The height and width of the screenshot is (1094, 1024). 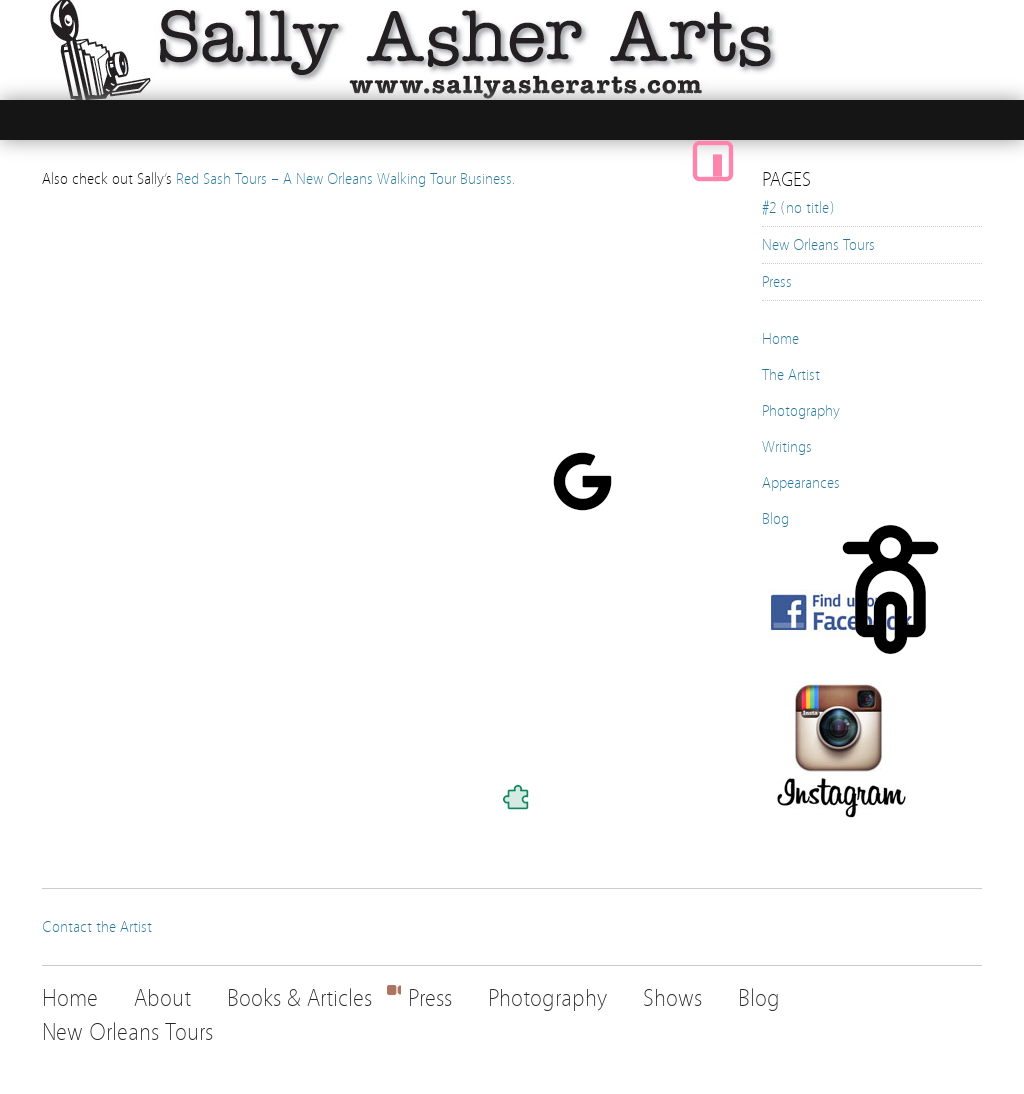 I want to click on access plugins or extensions, so click(x=517, y=798).